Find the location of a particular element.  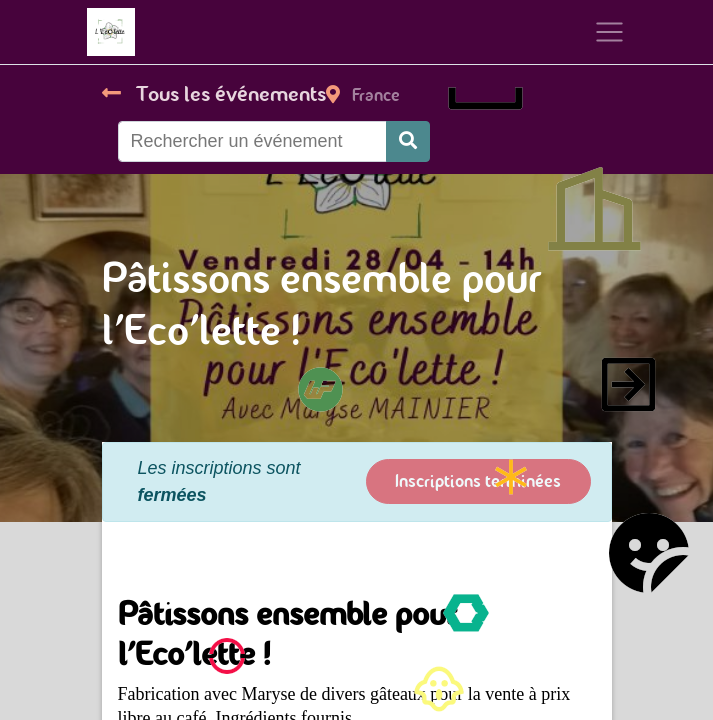

view company or business profile is located at coordinates (594, 212).